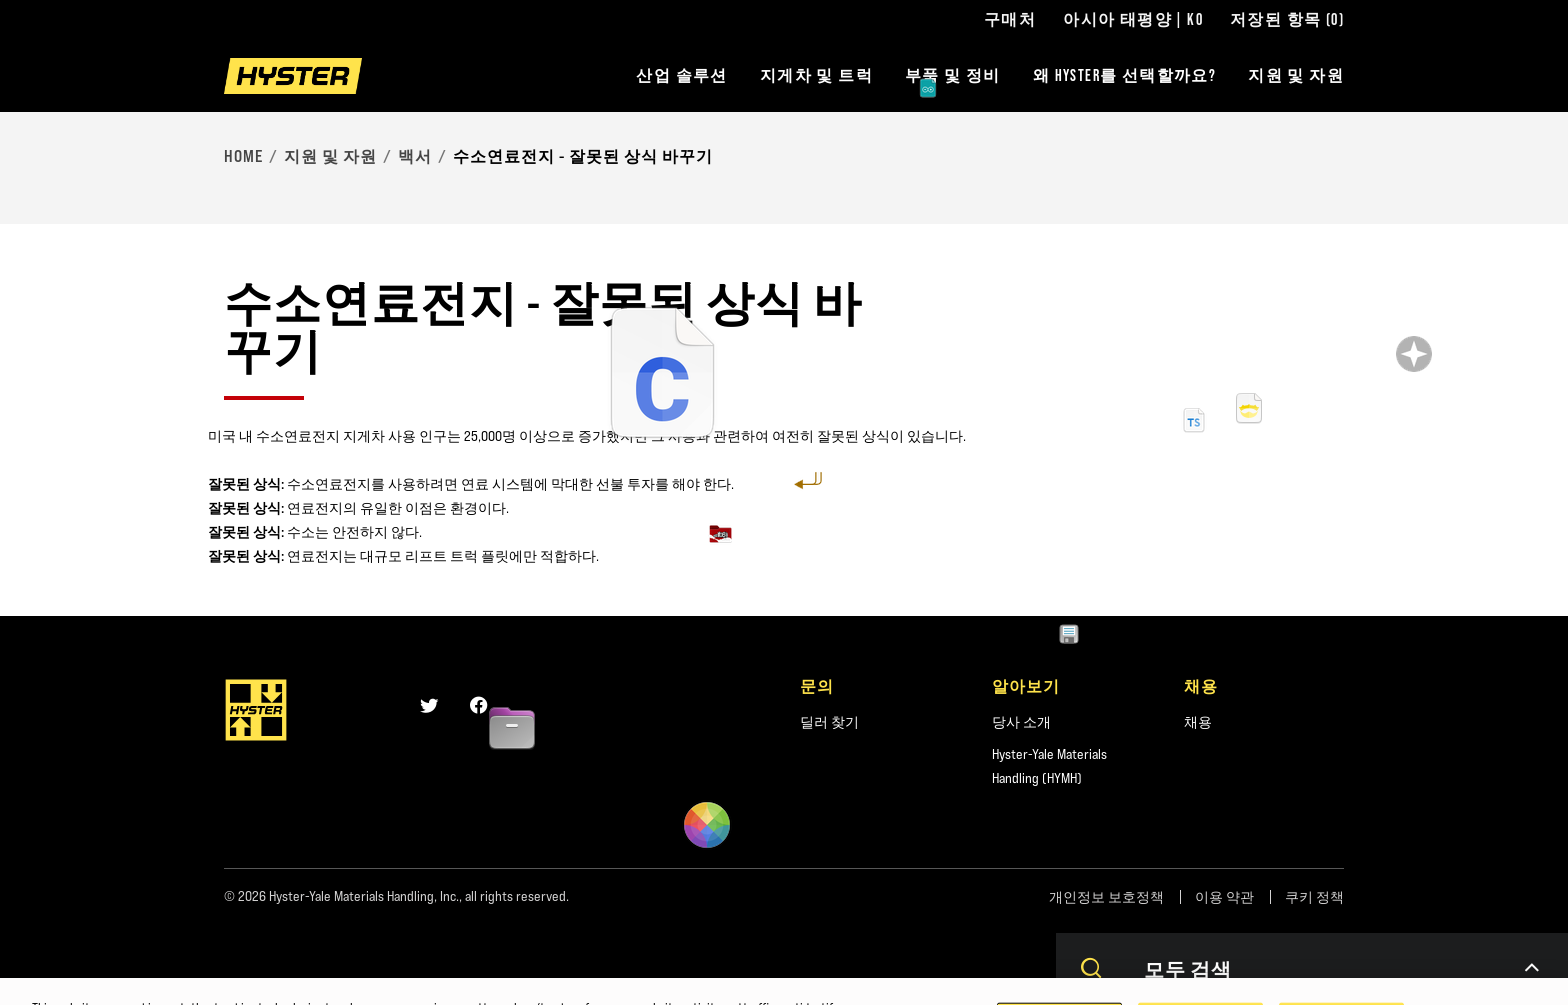  Describe the element at coordinates (512, 728) in the screenshot. I see `open the file manager` at that location.